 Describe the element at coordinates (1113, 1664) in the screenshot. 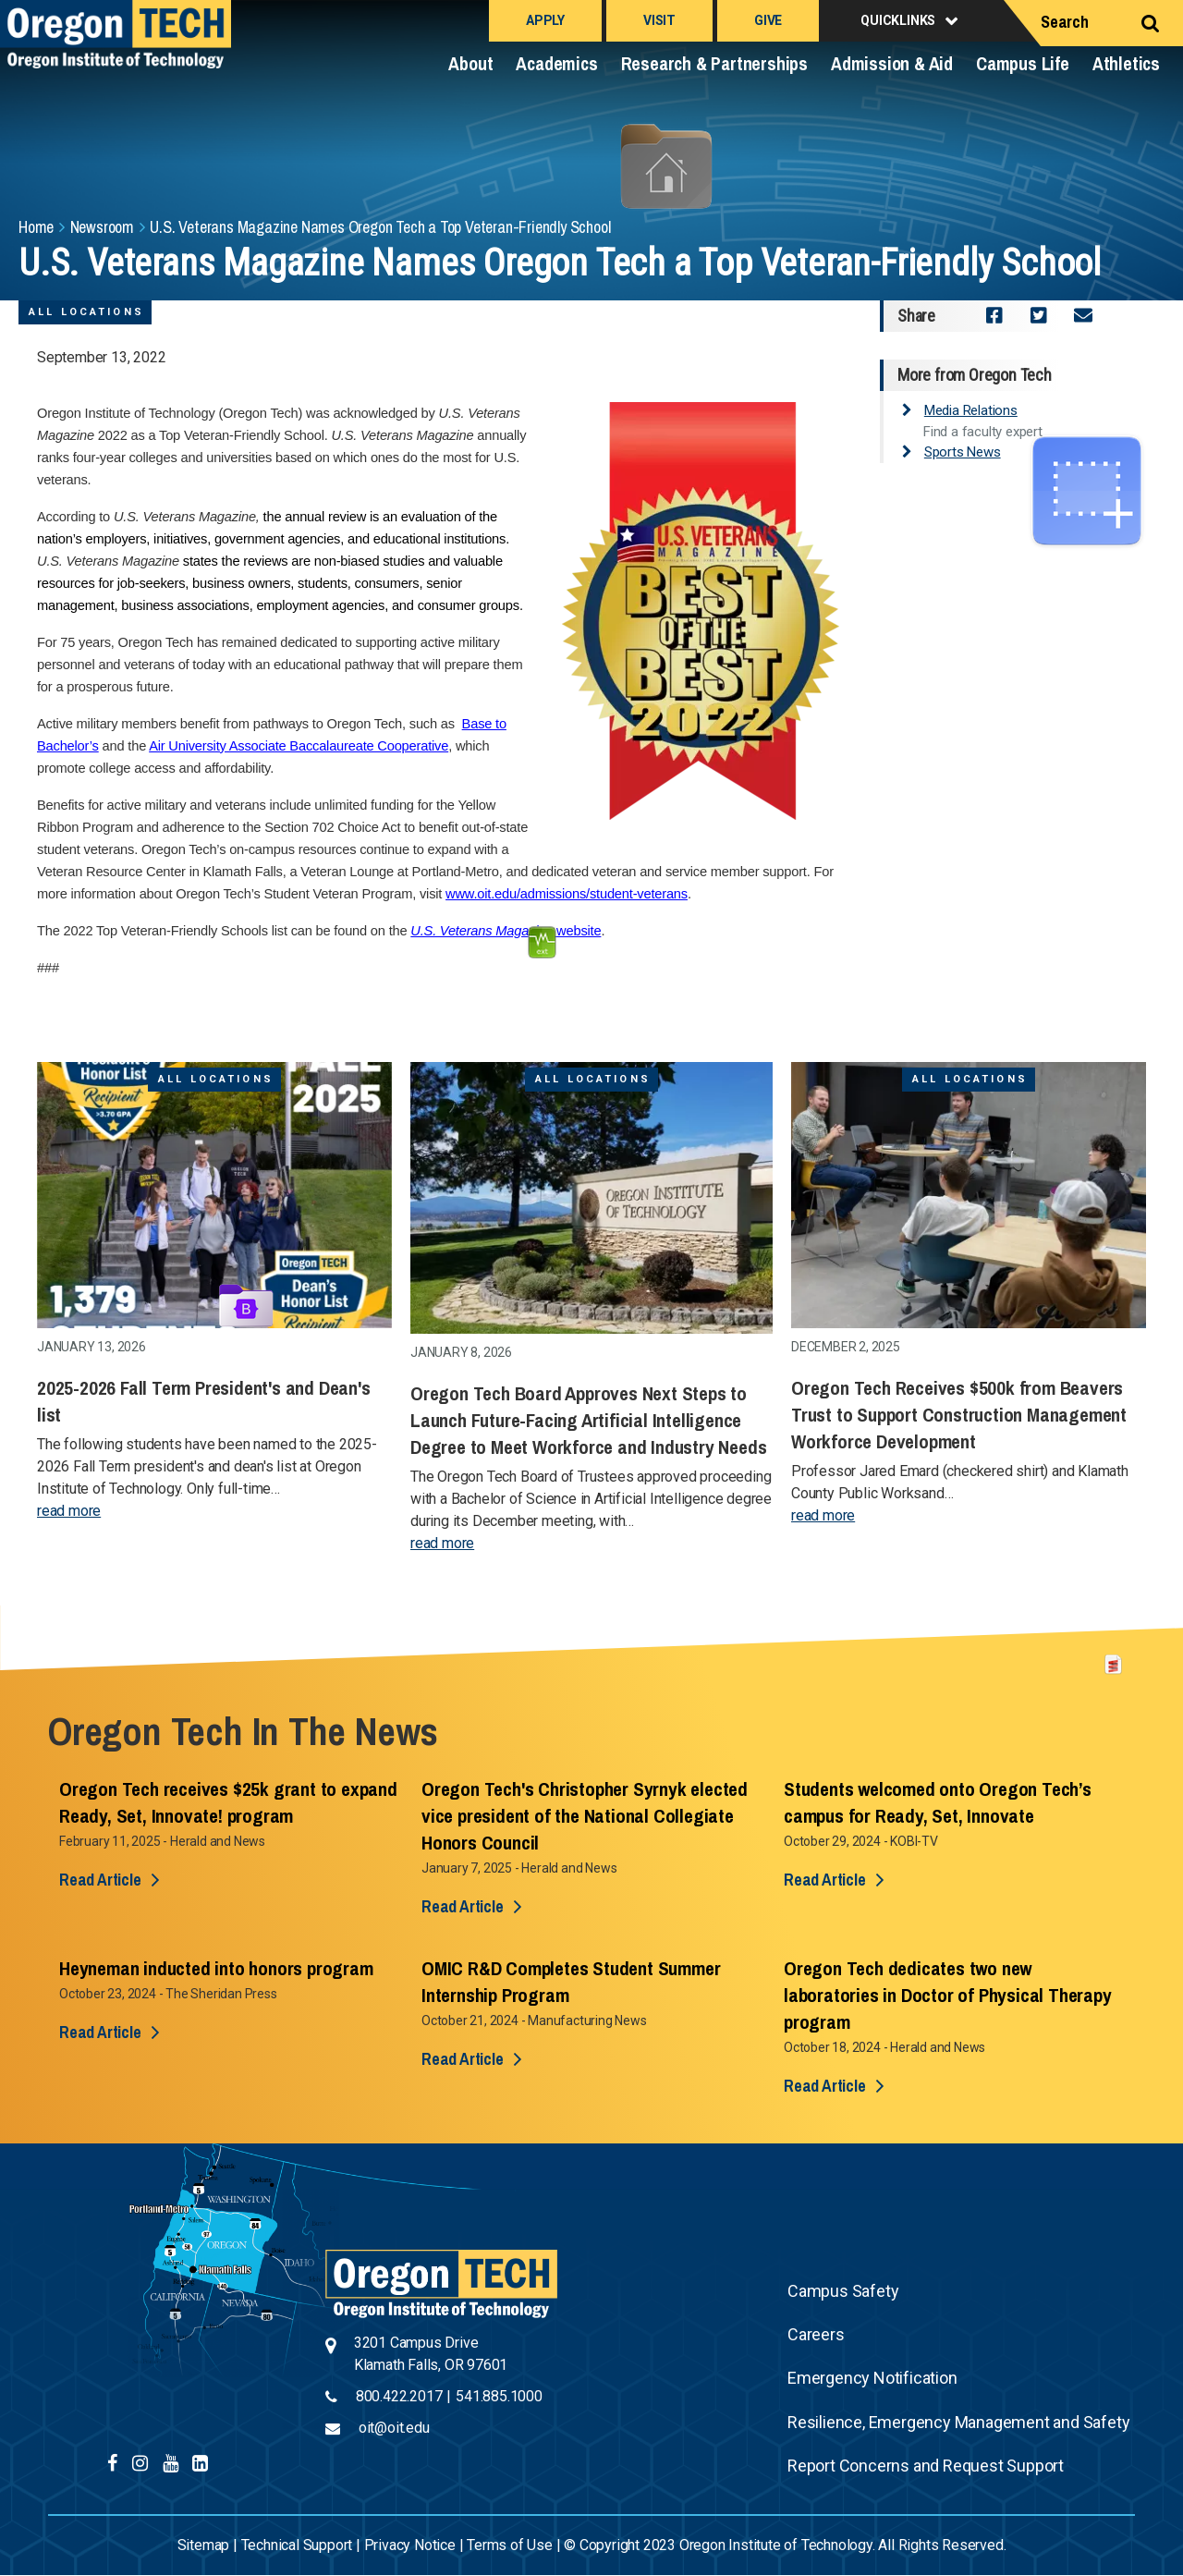

I see `indicates a scala source code file` at that location.